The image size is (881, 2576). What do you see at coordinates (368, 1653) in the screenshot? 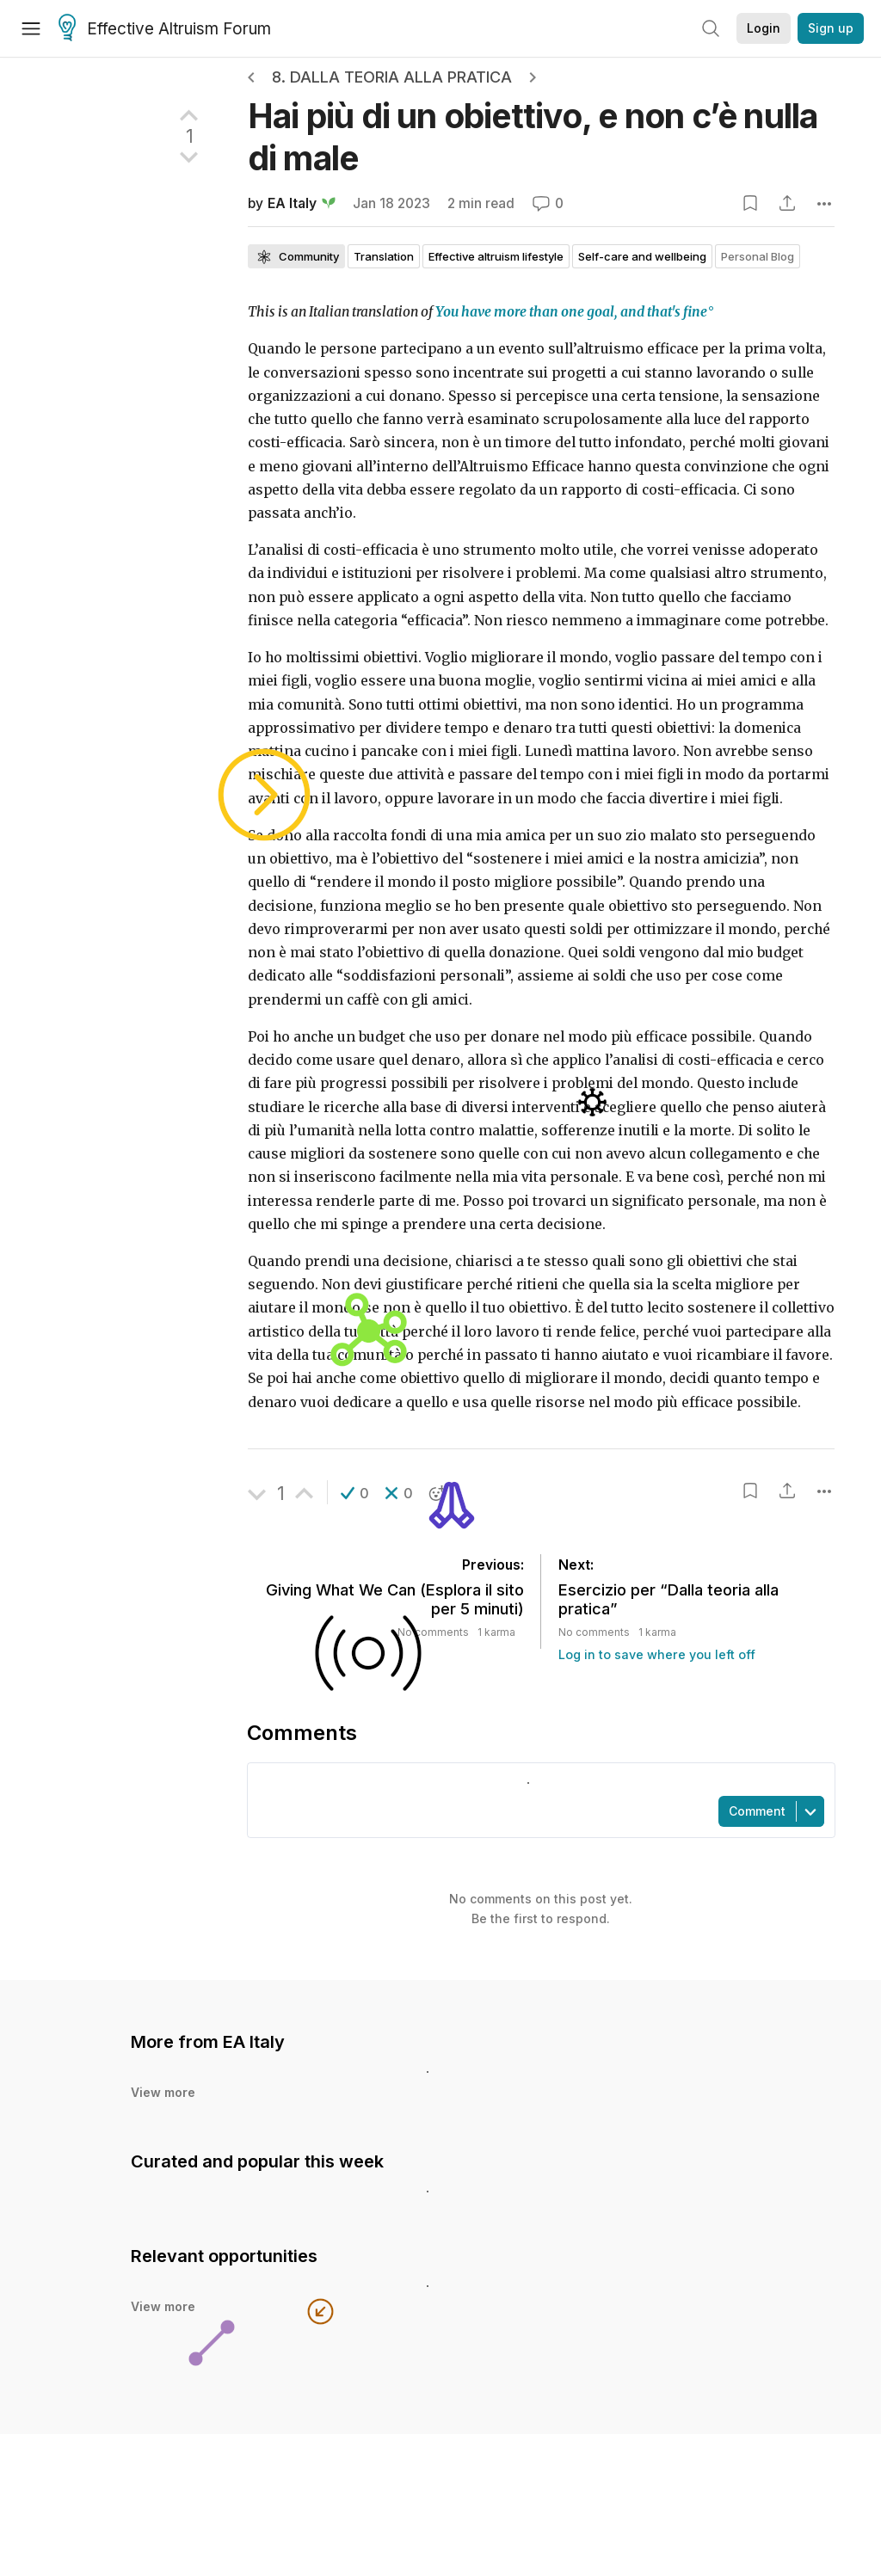
I see `broadcast or stream live content` at bounding box center [368, 1653].